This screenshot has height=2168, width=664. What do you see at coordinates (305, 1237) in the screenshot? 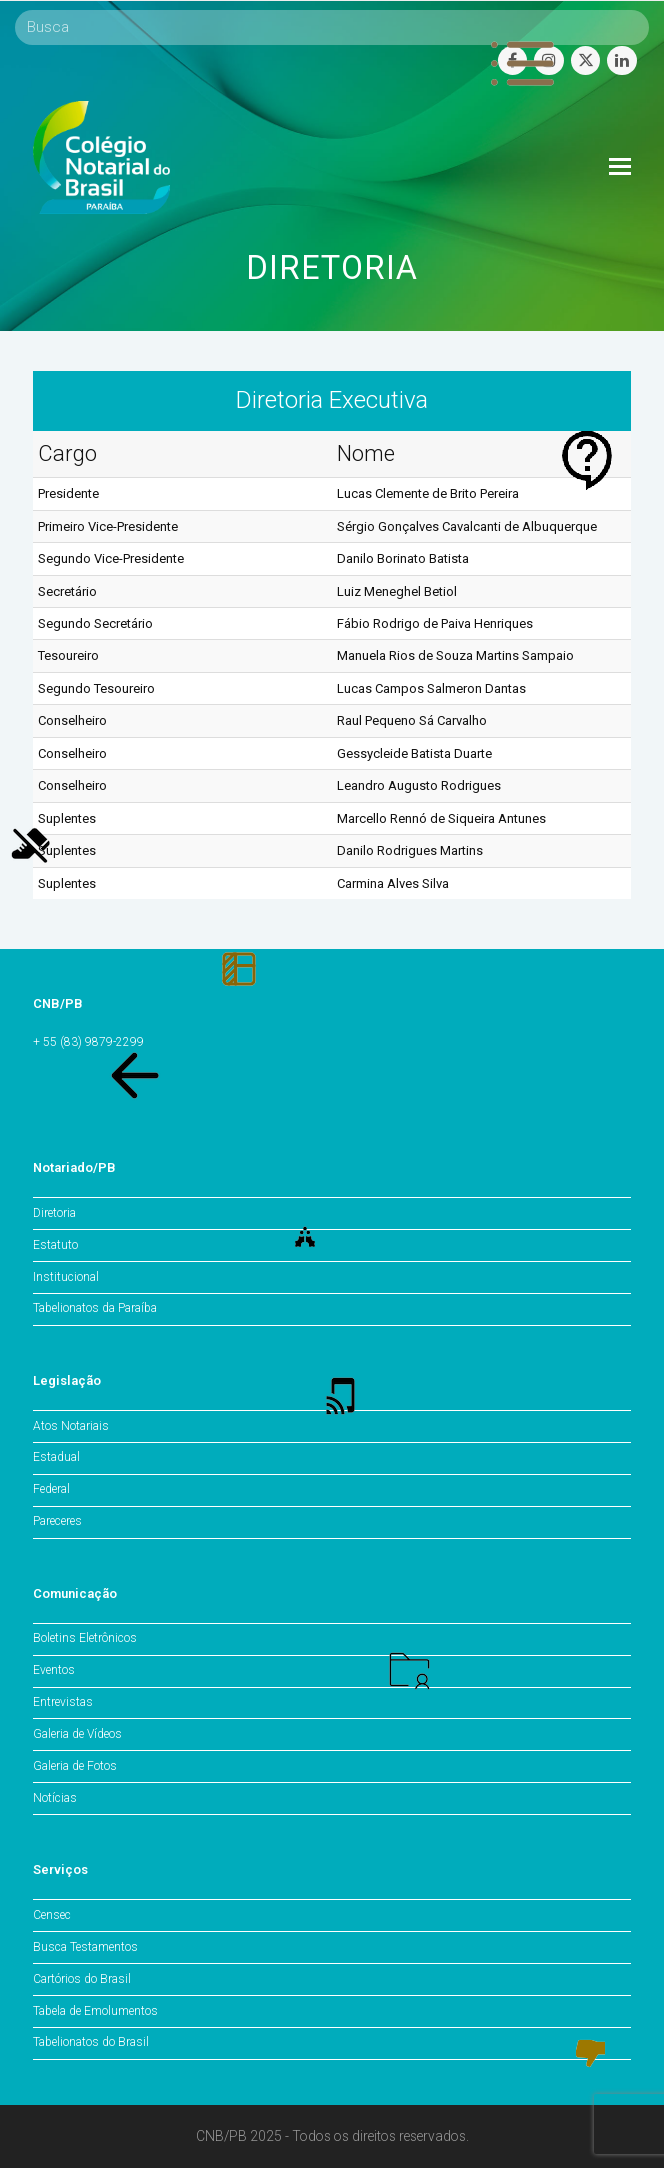
I see `indicates holiday or christmas-themed content` at bounding box center [305, 1237].